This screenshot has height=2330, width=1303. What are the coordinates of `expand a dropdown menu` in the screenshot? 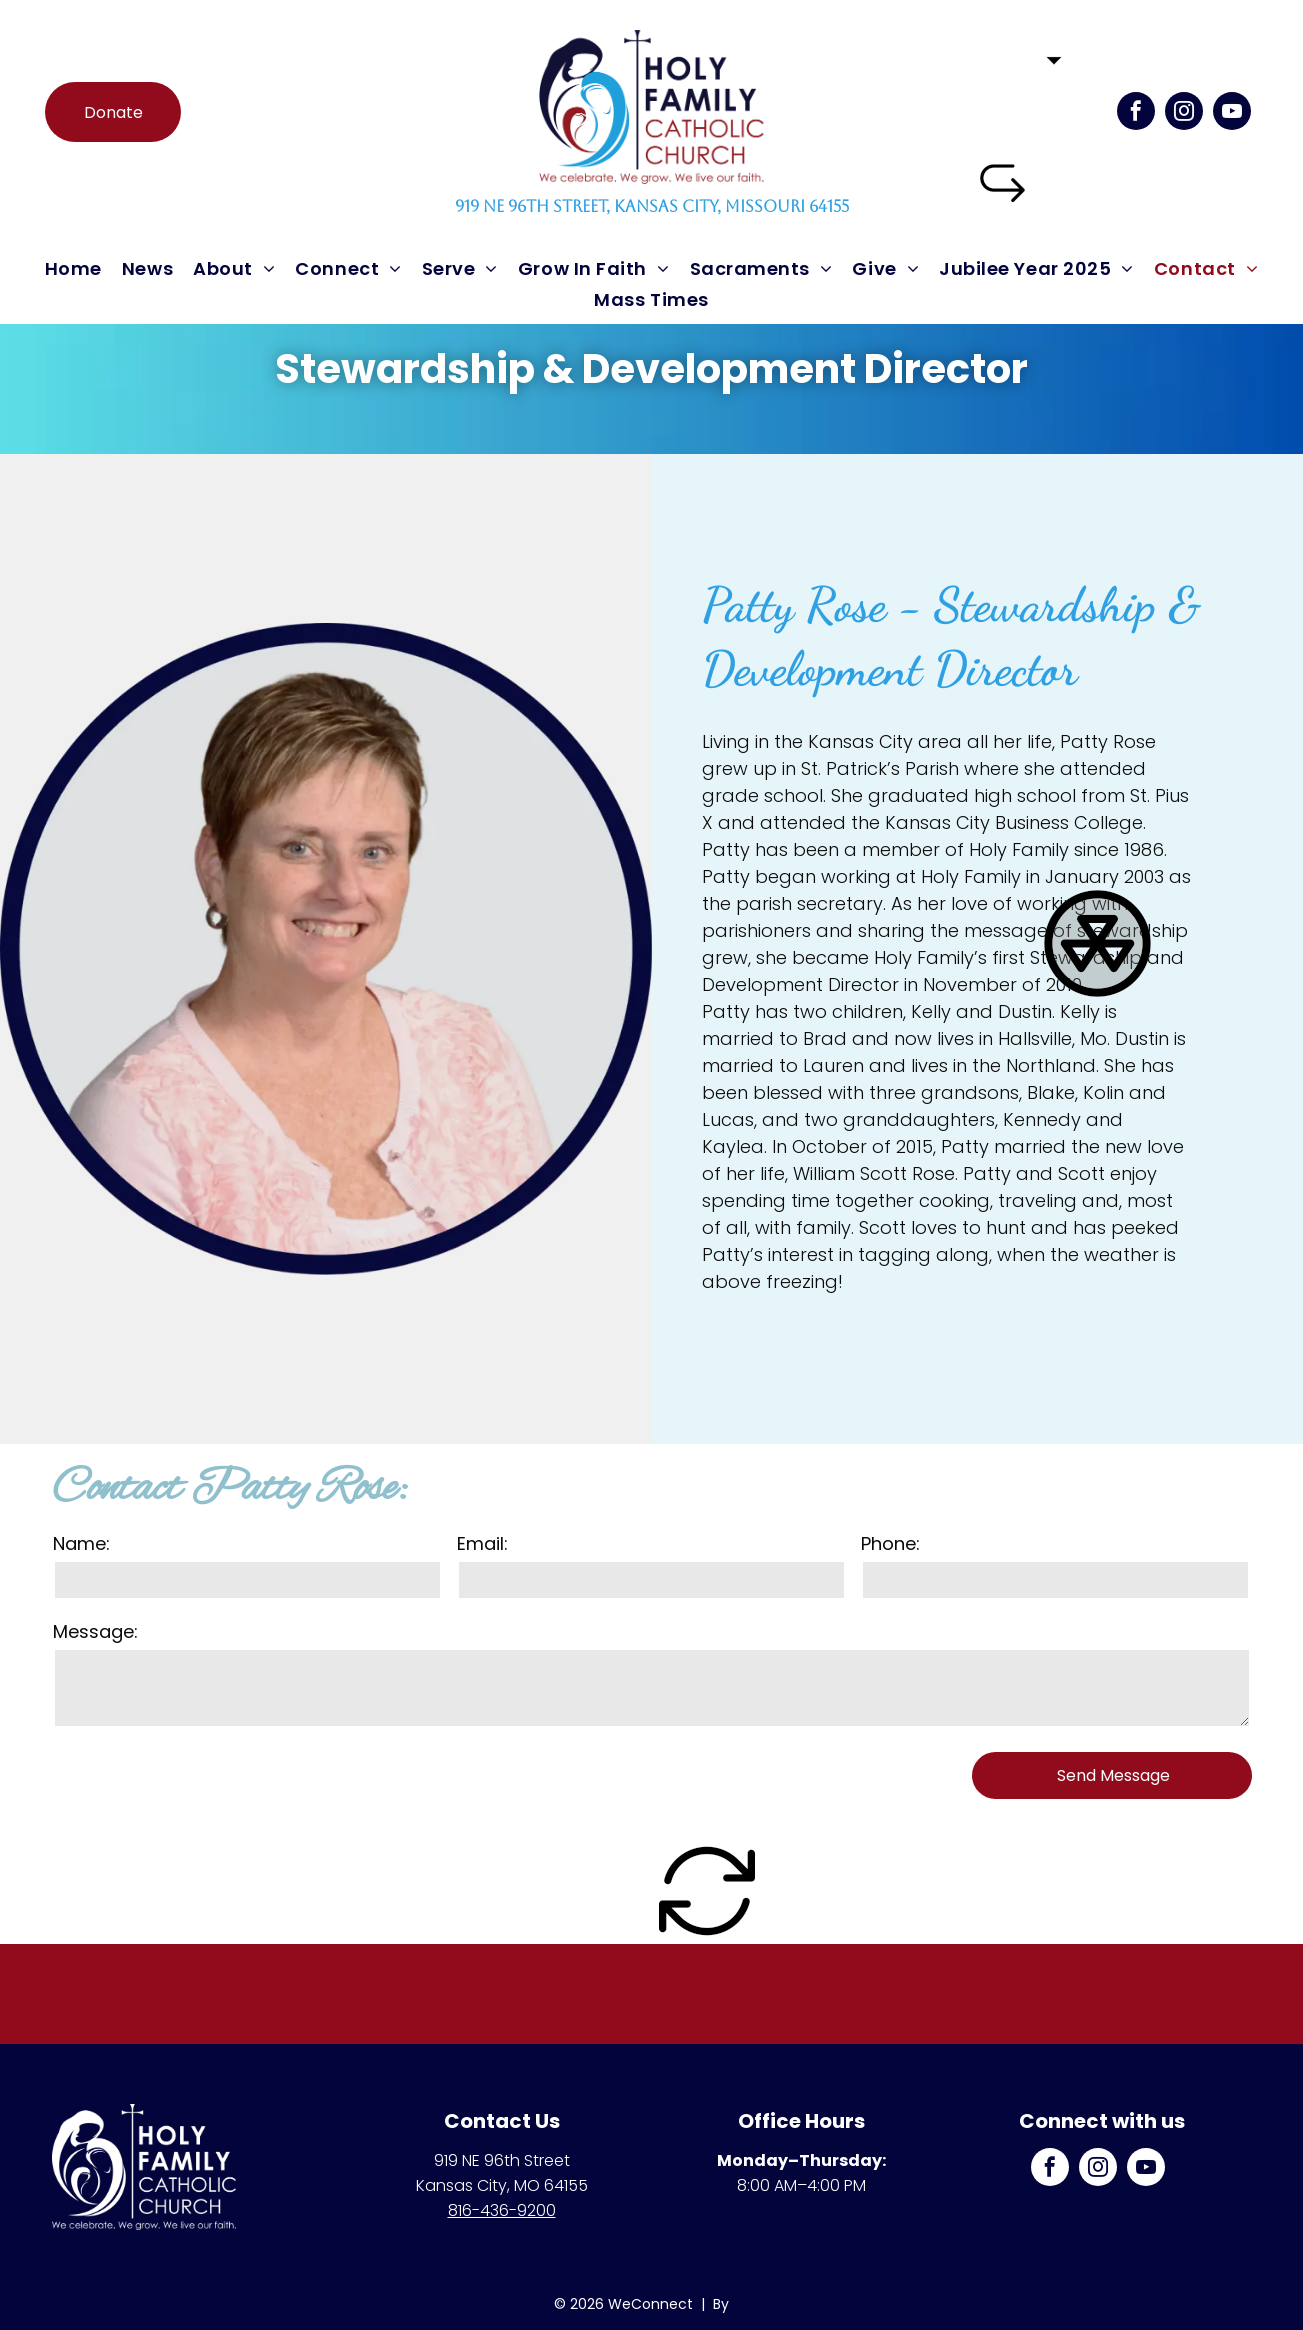 It's located at (1054, 60).